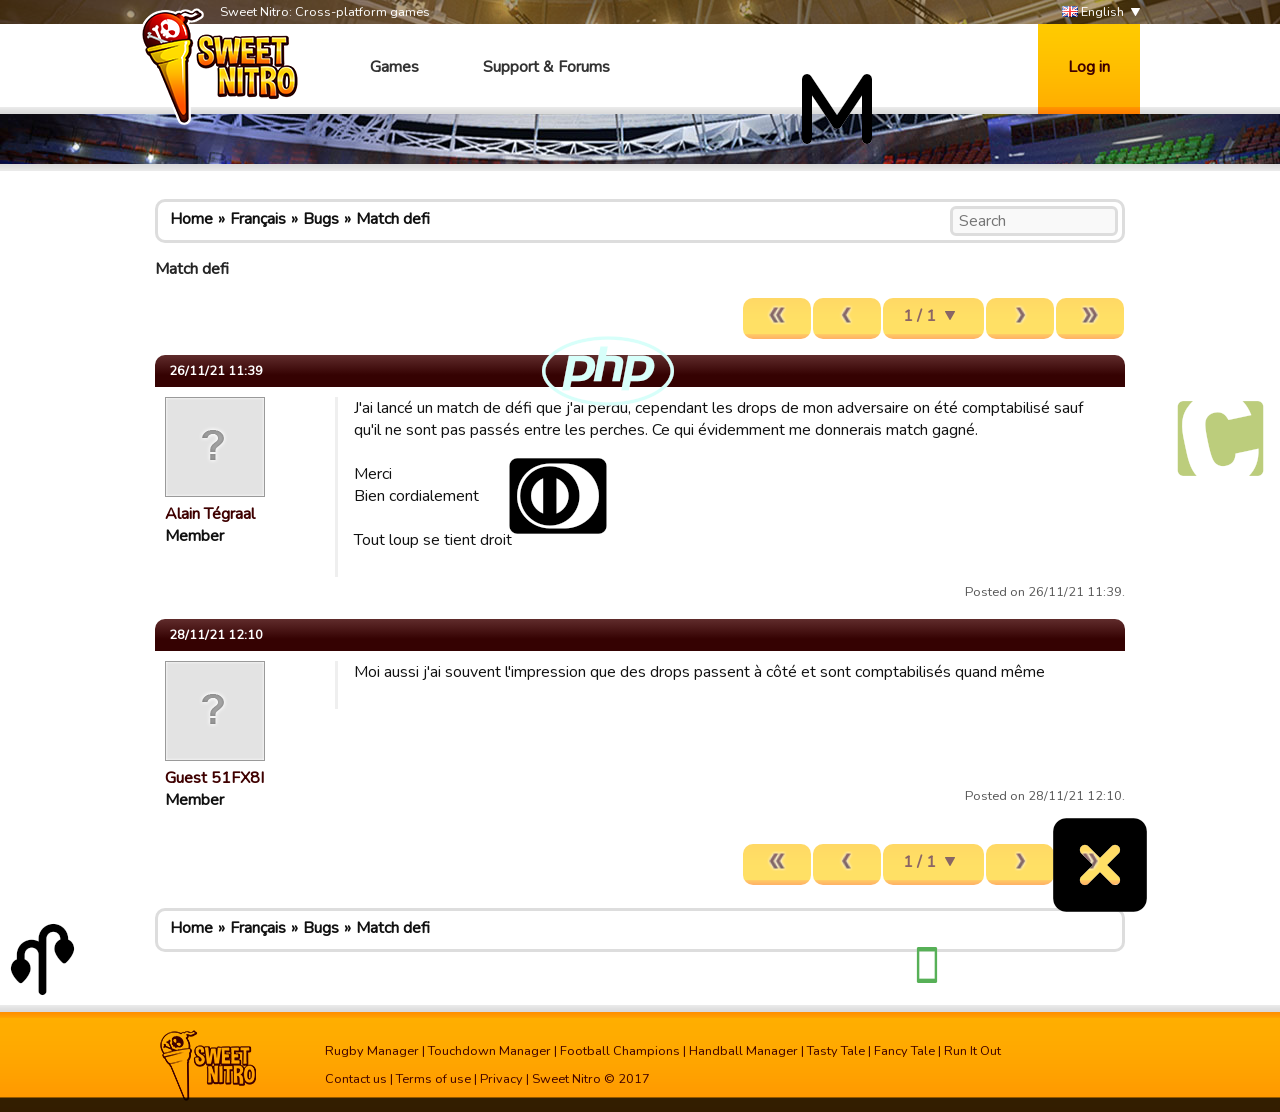 This screenshot has height=1112, width=1280. What do you see at coordinates (837, 109) in the screenshot?
I see `indicates items starting with the letter M` at bounding box center [837, 109].